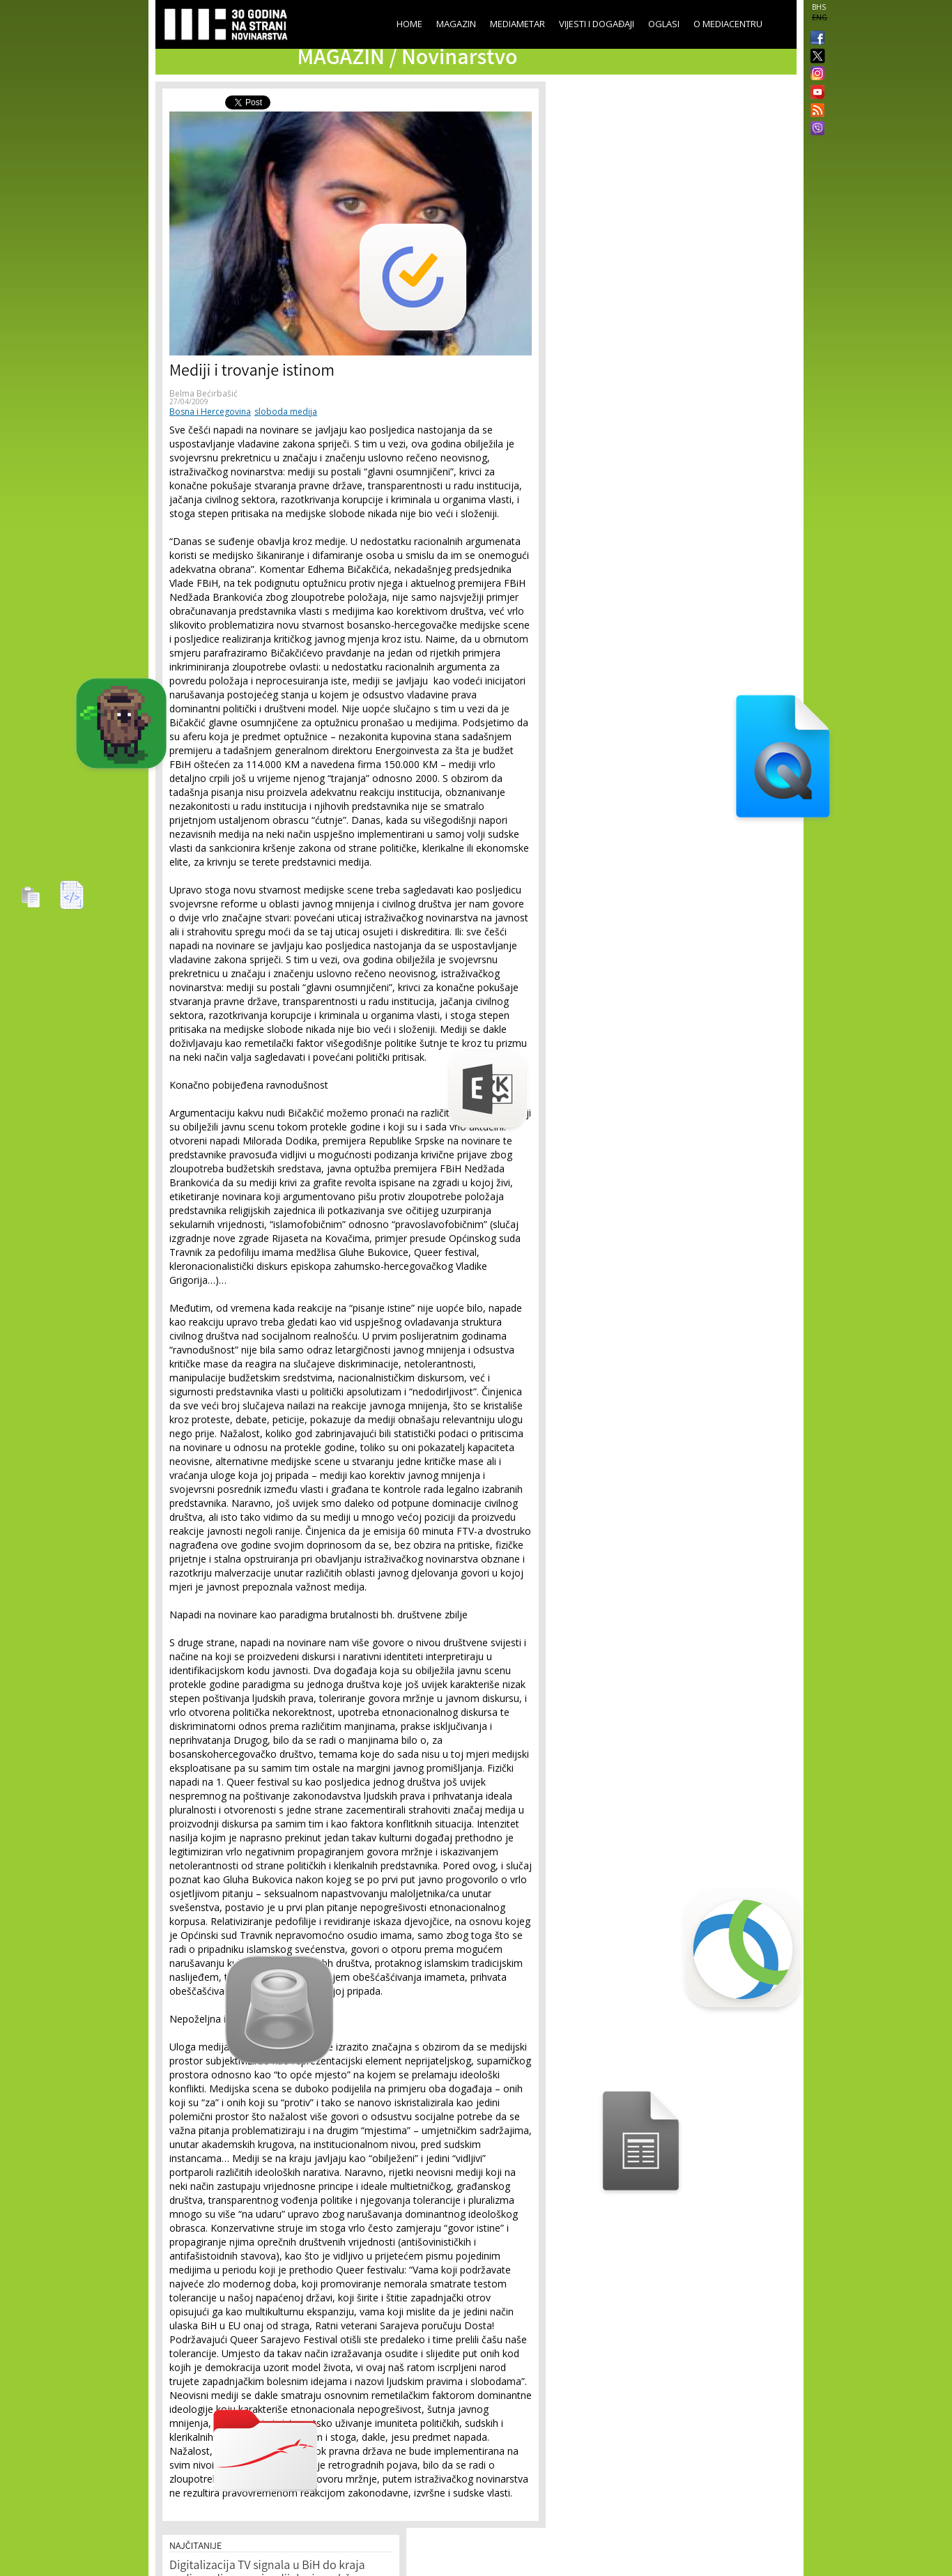  I want to click on launch ricochlime game app, so click(121, 723).